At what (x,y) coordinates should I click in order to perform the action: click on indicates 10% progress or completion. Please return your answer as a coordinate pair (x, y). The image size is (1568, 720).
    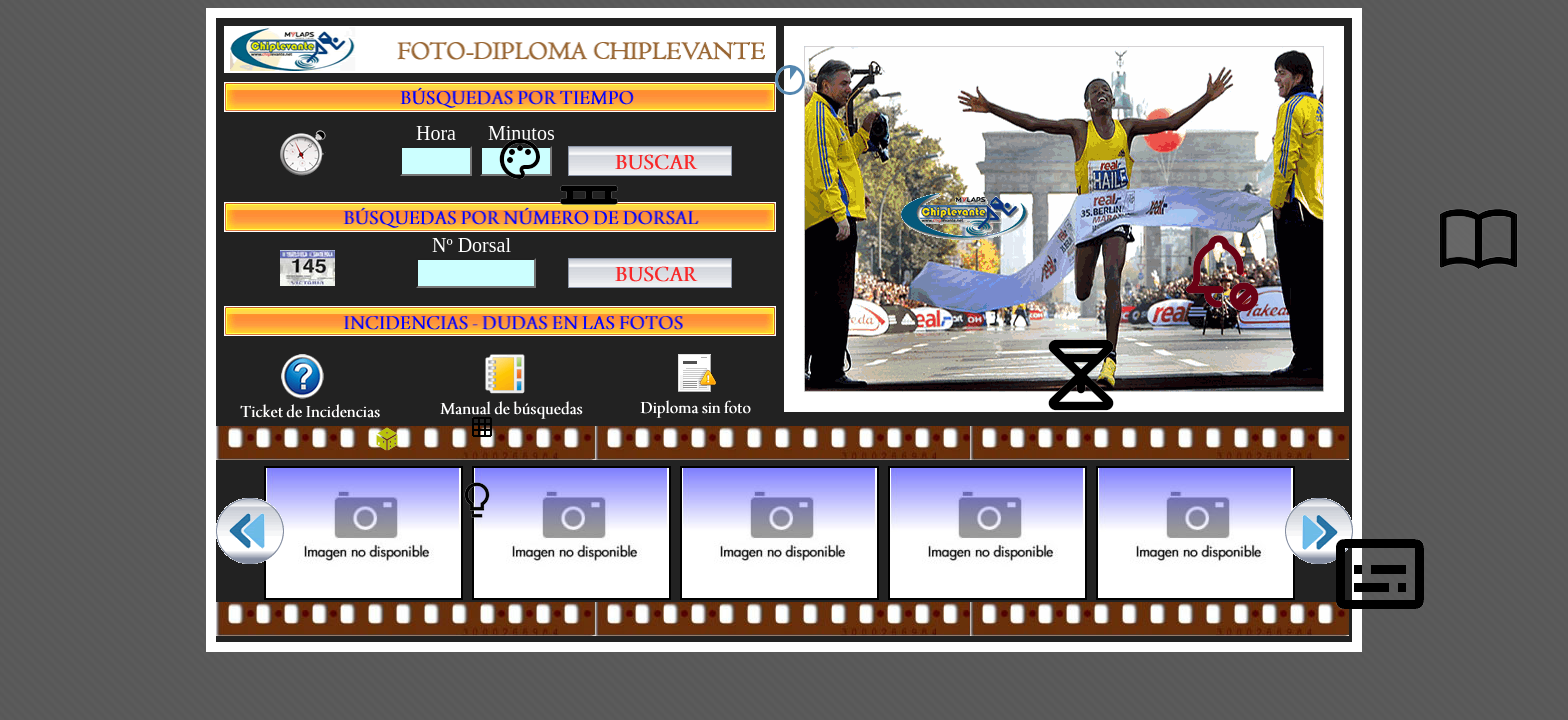
    Looking at the image, I should click on (790, 80).